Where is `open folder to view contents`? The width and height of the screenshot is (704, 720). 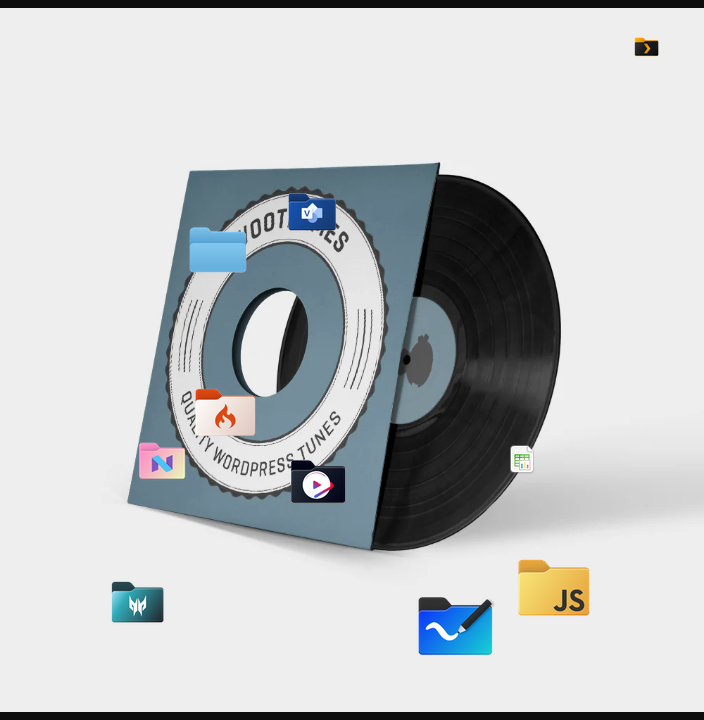 open folder to view contents is located at coordinates (218, 250).